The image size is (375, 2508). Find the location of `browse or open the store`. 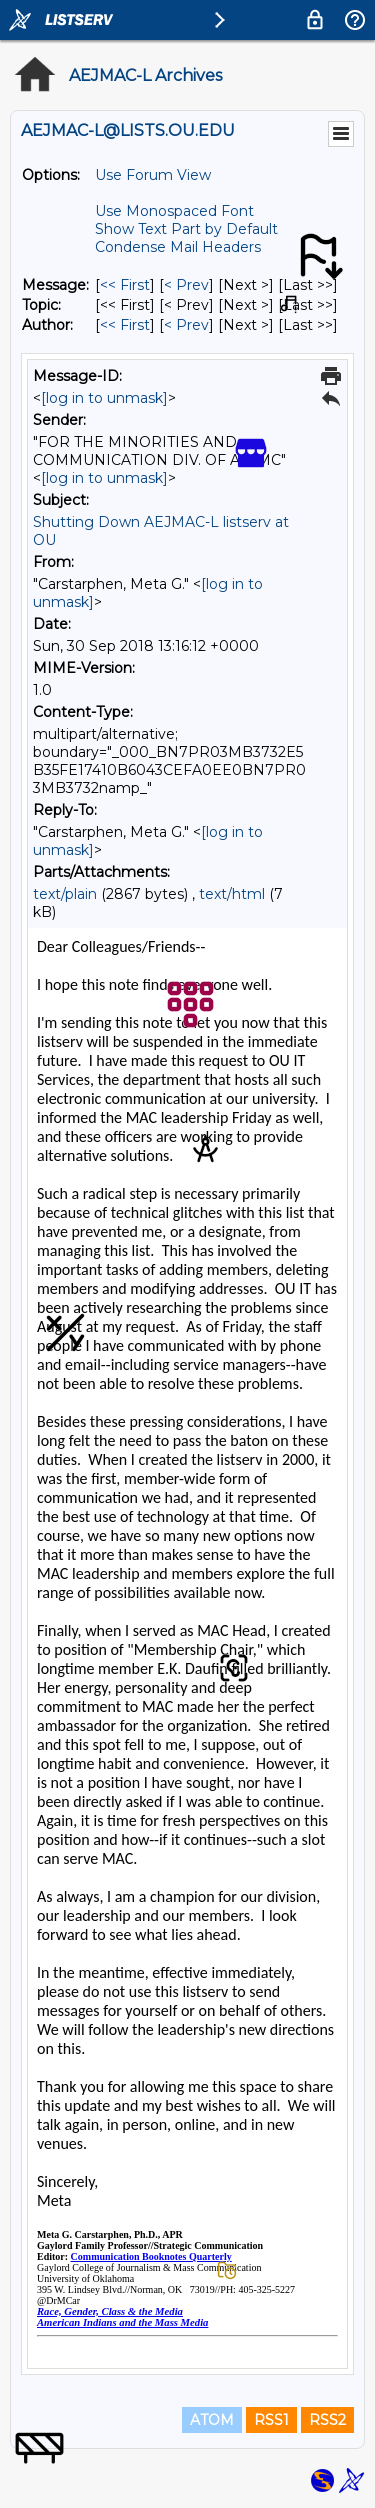

browse or open the store is located at coordinates (251, 453).